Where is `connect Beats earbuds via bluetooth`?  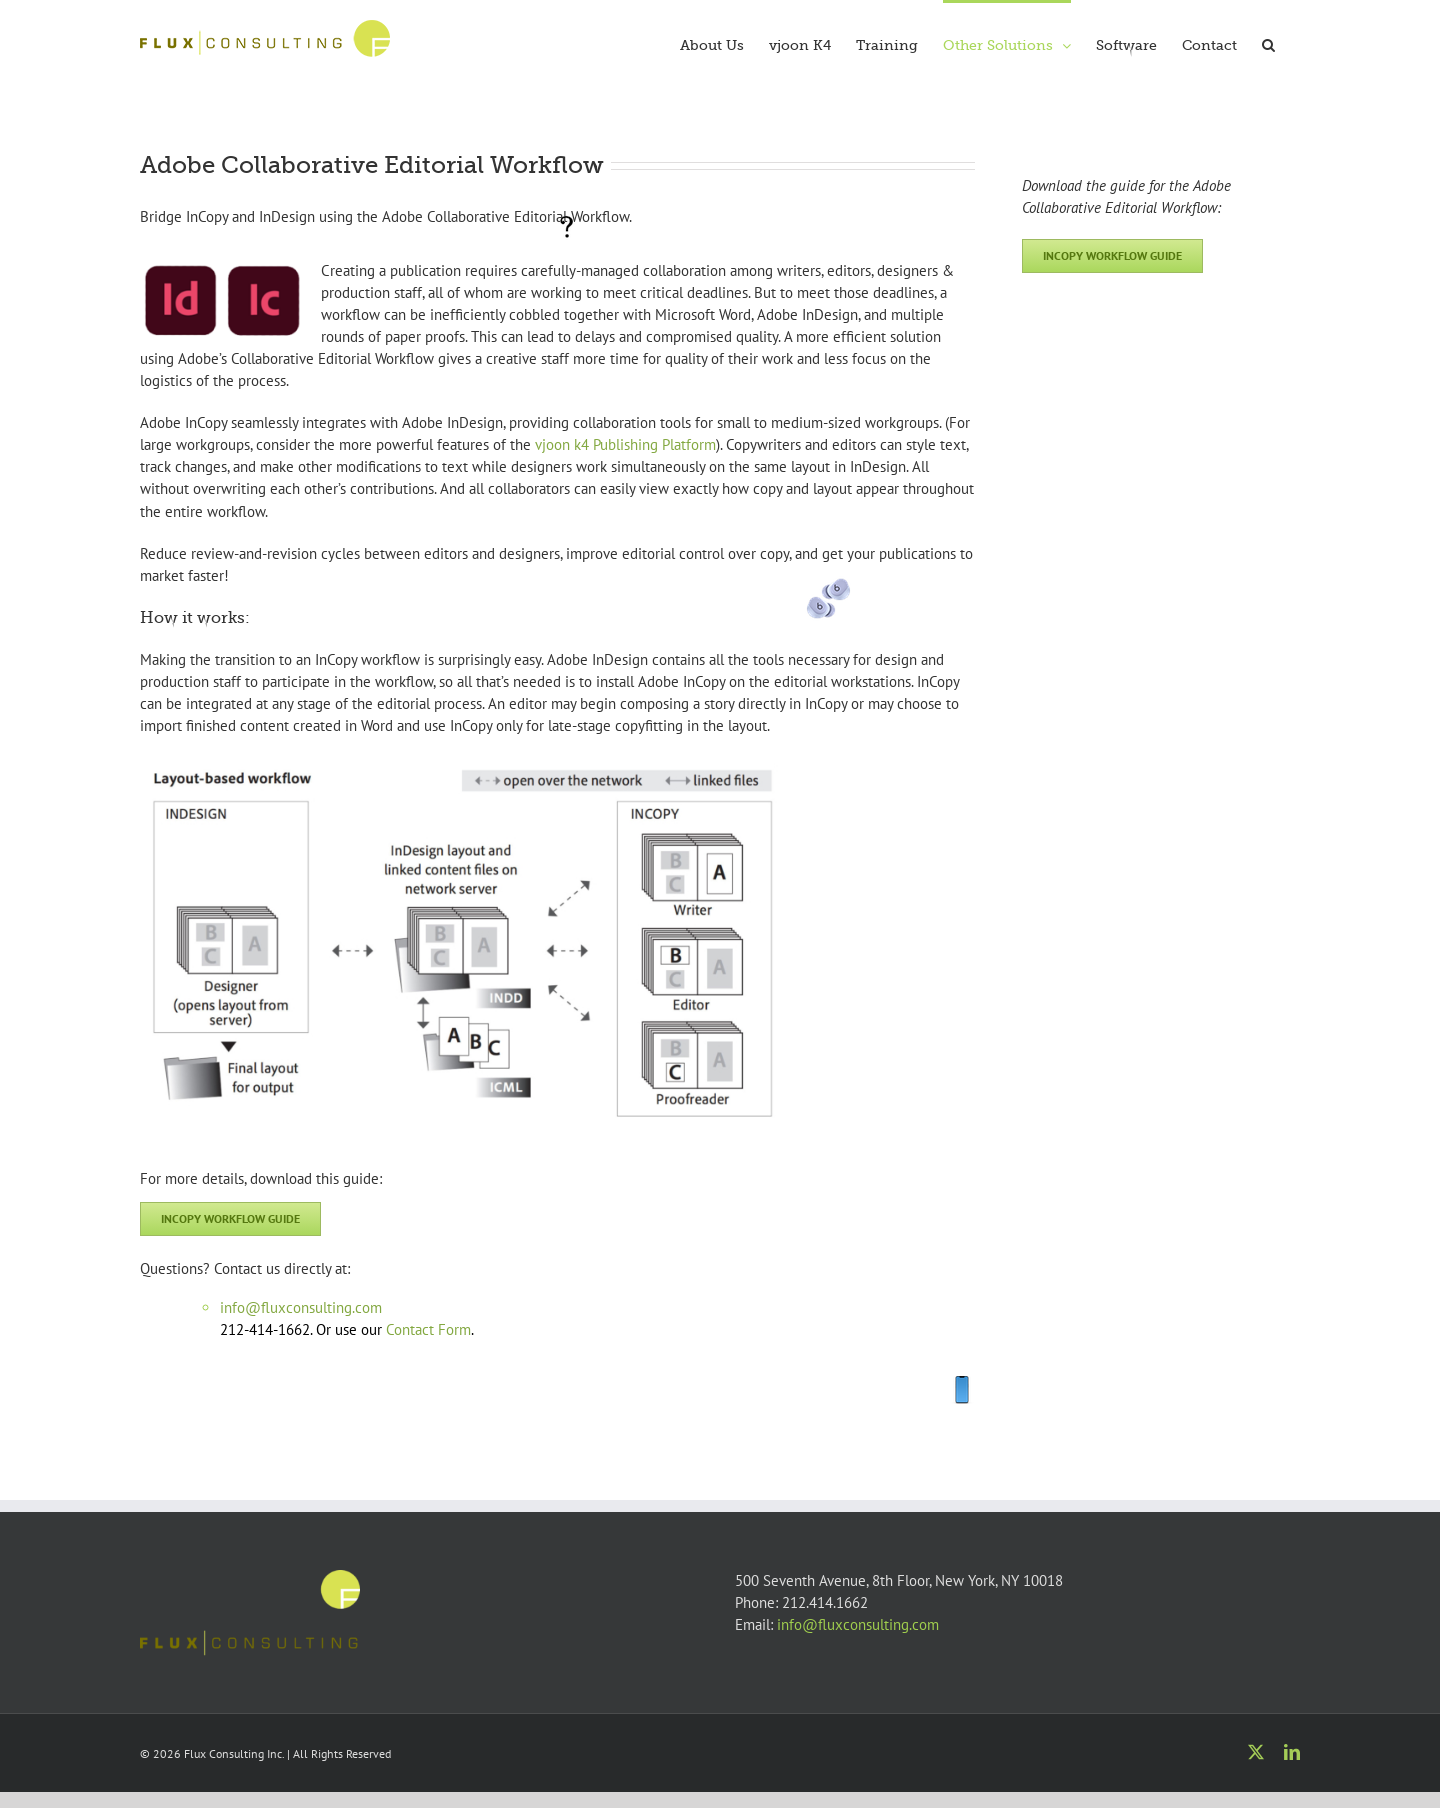 connect Beats earbuds via bluetooth is located at coordinates (828, 598).